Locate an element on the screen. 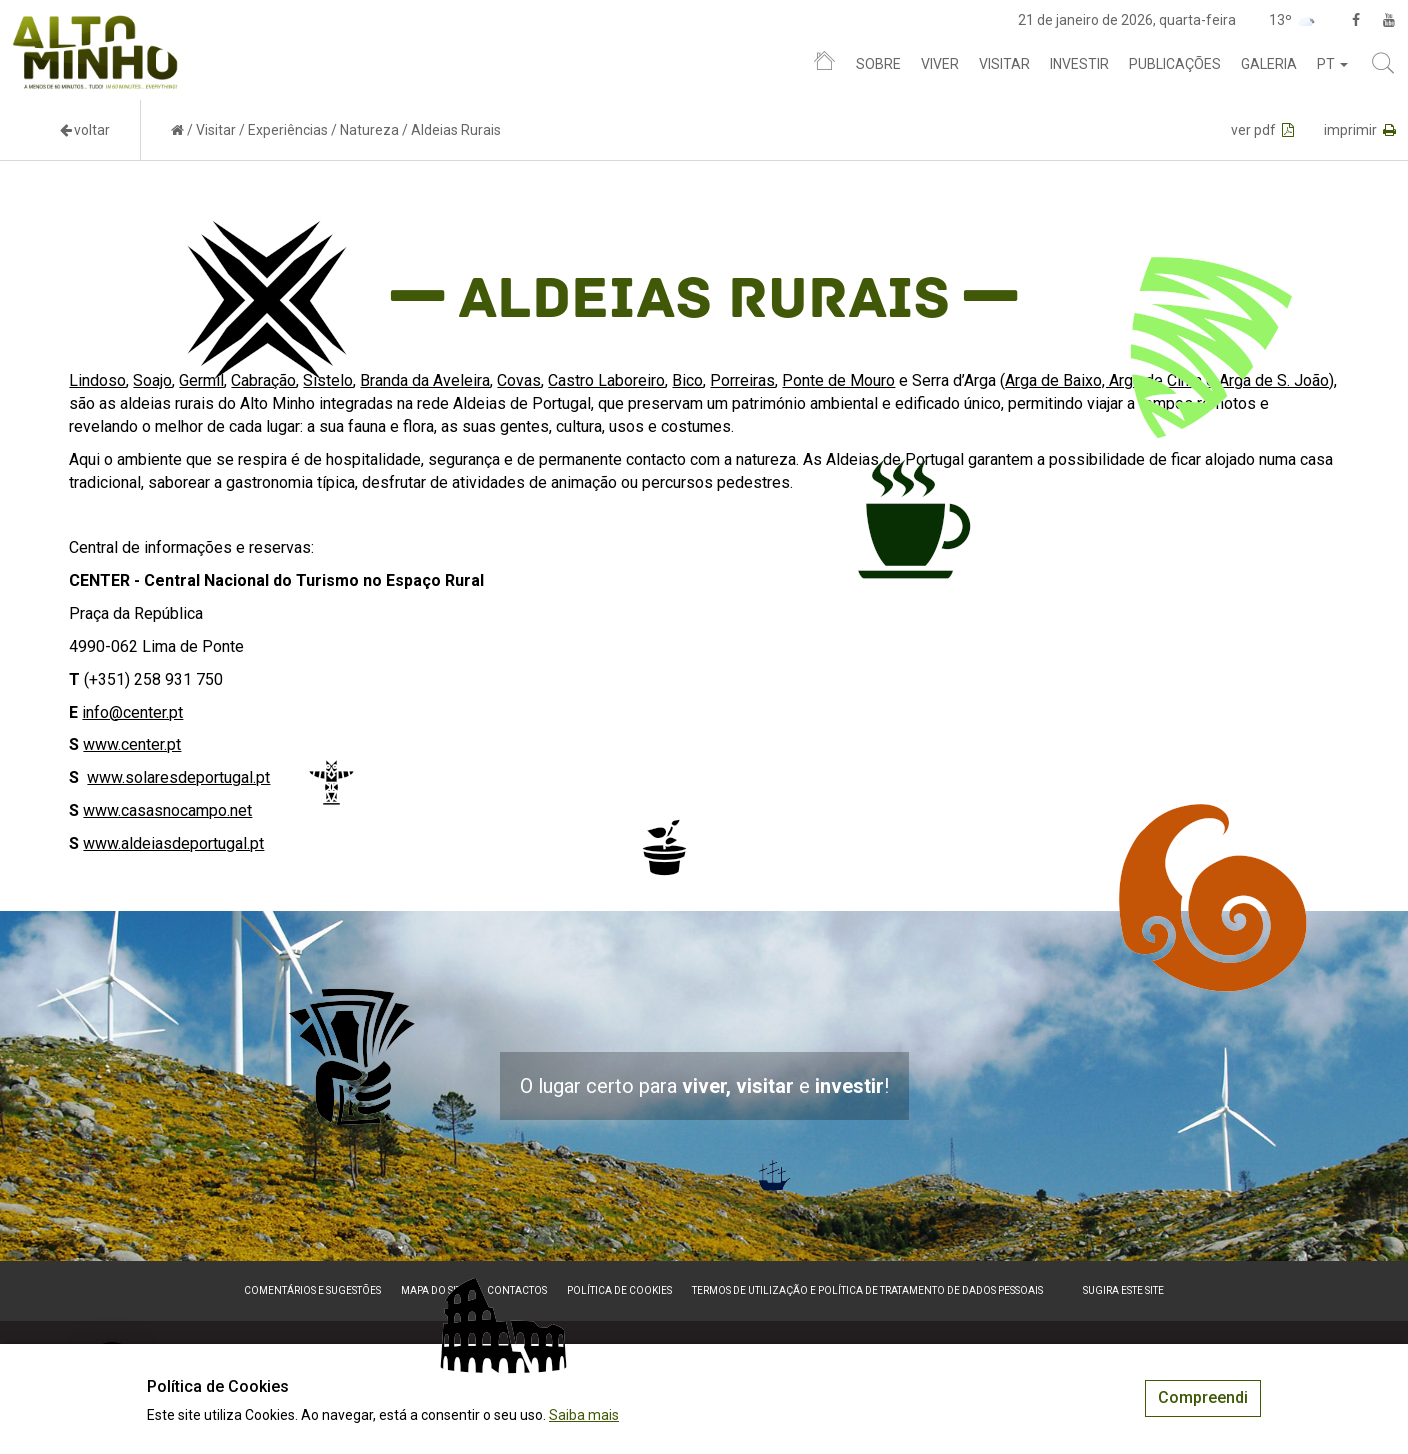 This screenshot has width=1408, height=1454. make a purchase or payment is located at coordinates (352, 1057).